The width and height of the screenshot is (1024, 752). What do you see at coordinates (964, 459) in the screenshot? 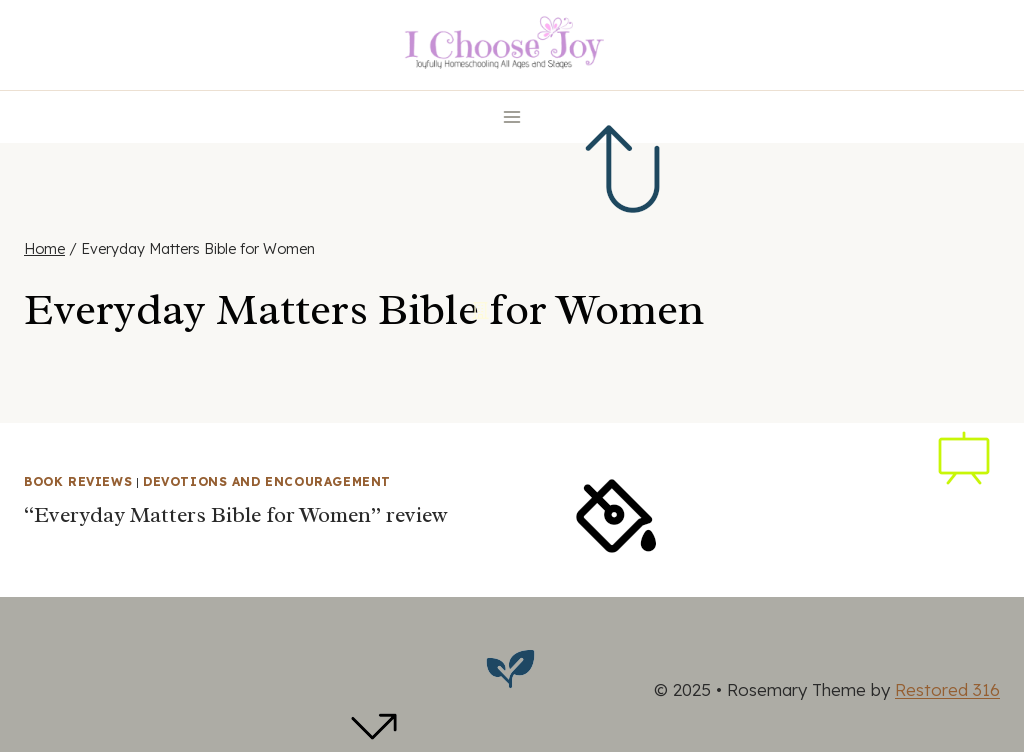
I see `start or view a presentation` at bounding box center [964, 459].